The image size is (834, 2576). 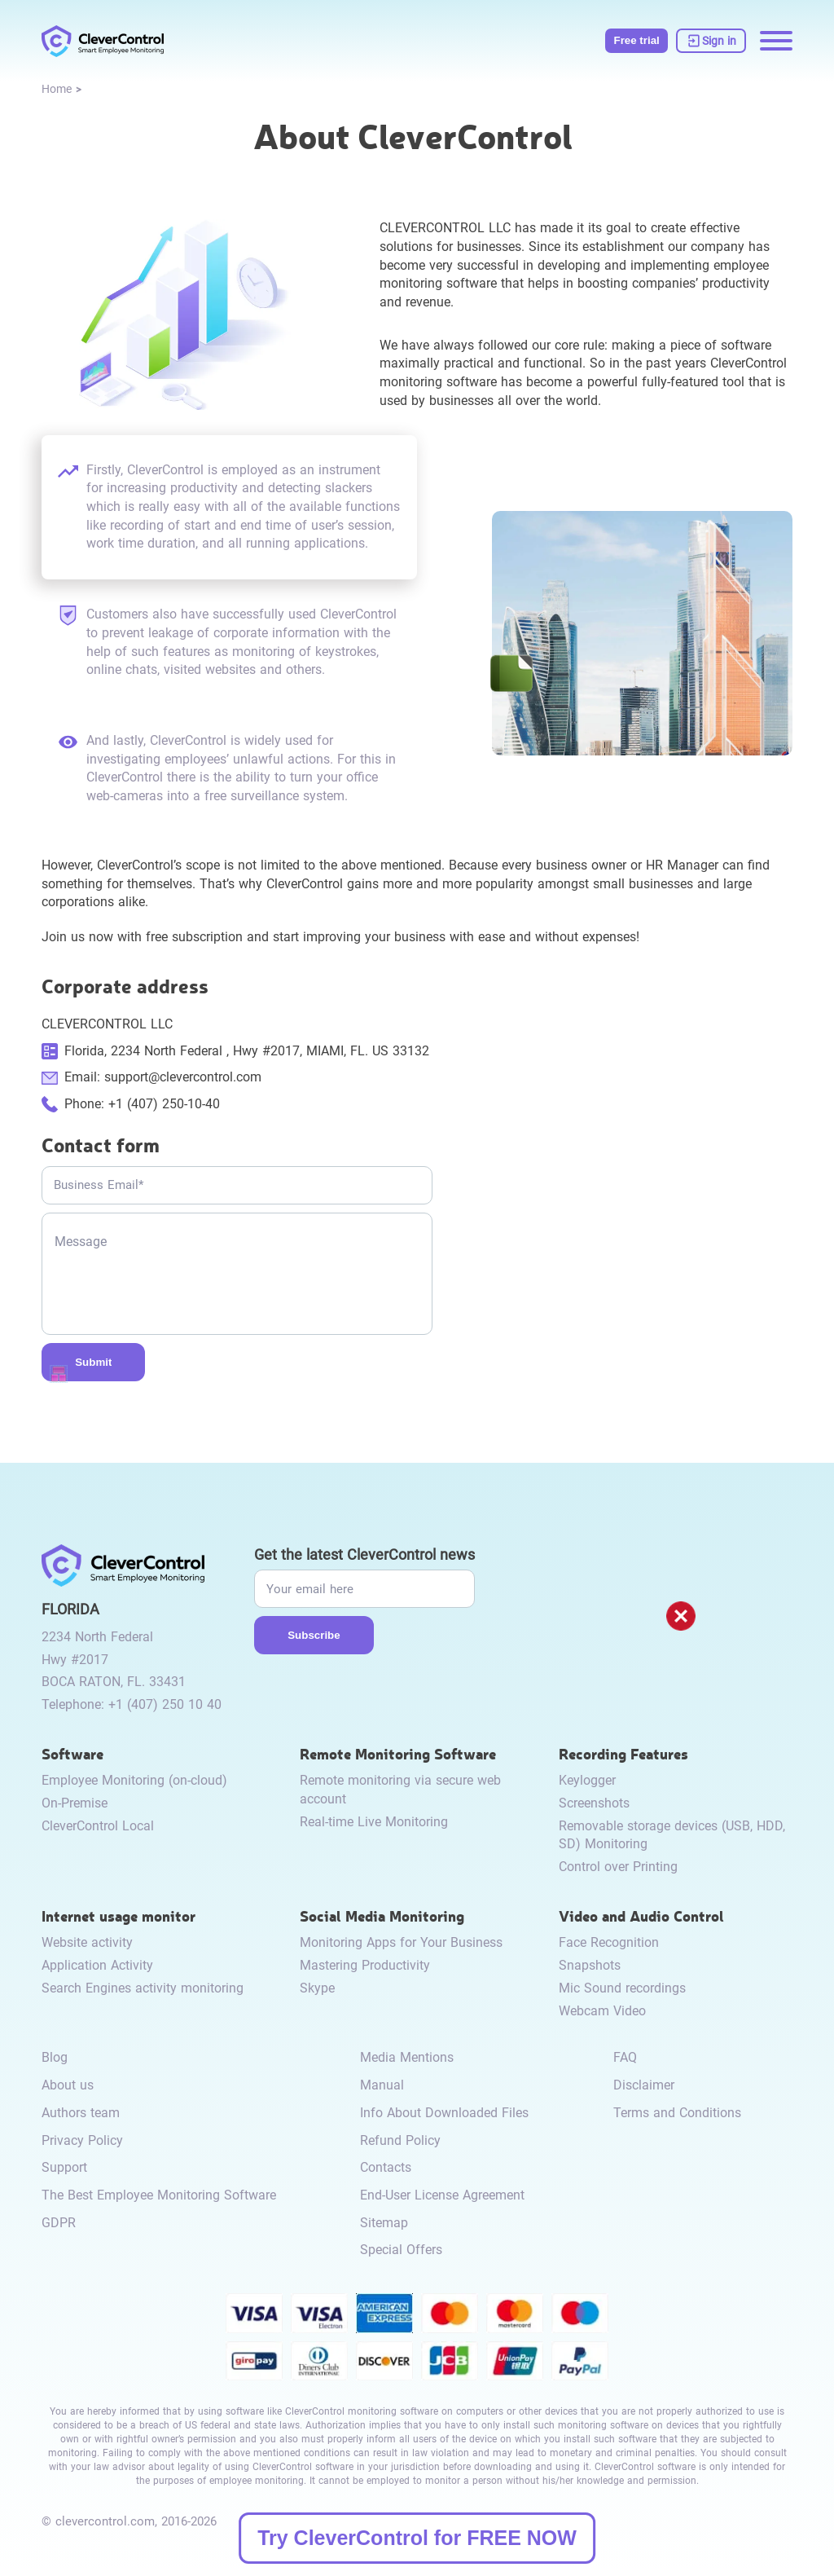 I want to click on close the current dialog or modal, so click(x=681, y=1616).